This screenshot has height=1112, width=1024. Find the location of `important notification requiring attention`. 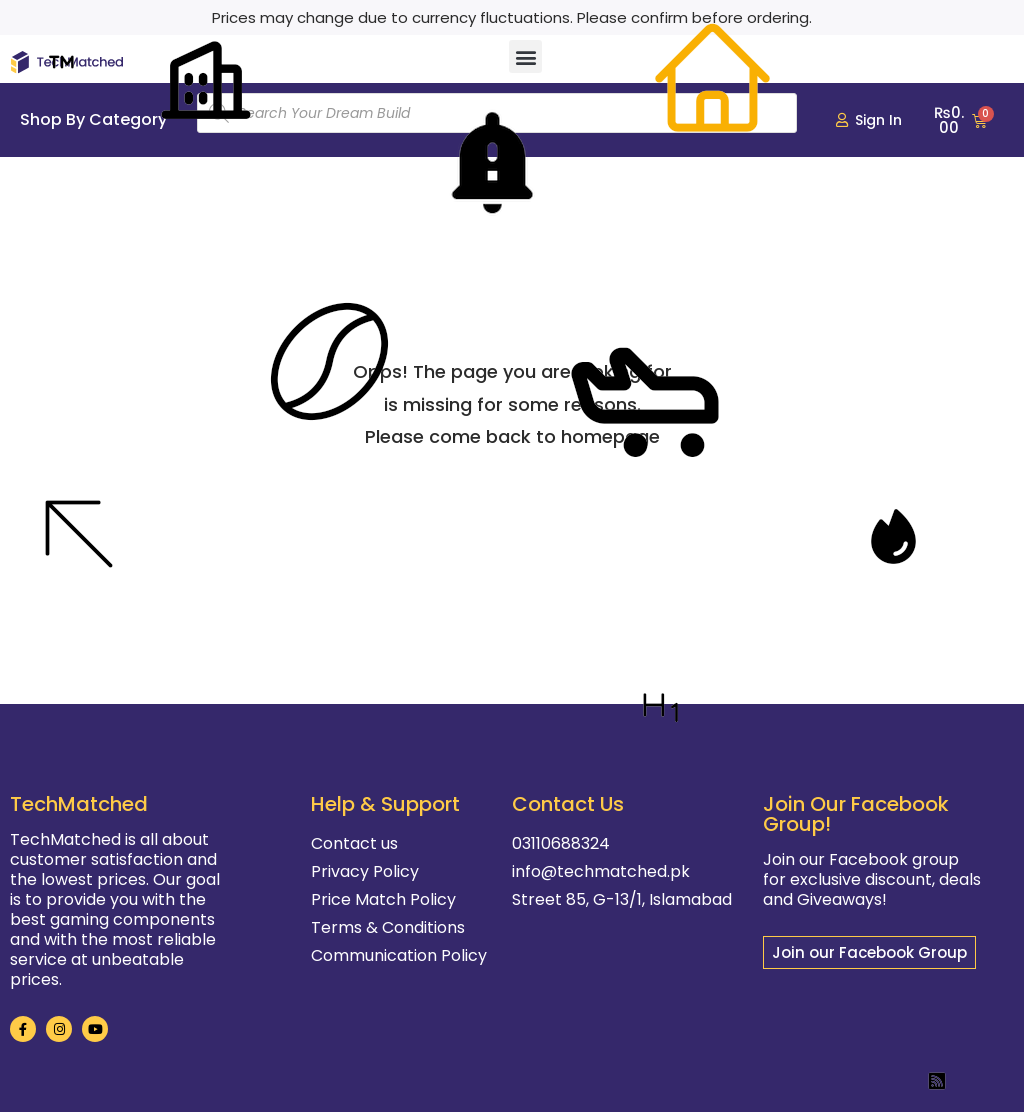

important notification requiring attention is located at coordinates (492, 161).